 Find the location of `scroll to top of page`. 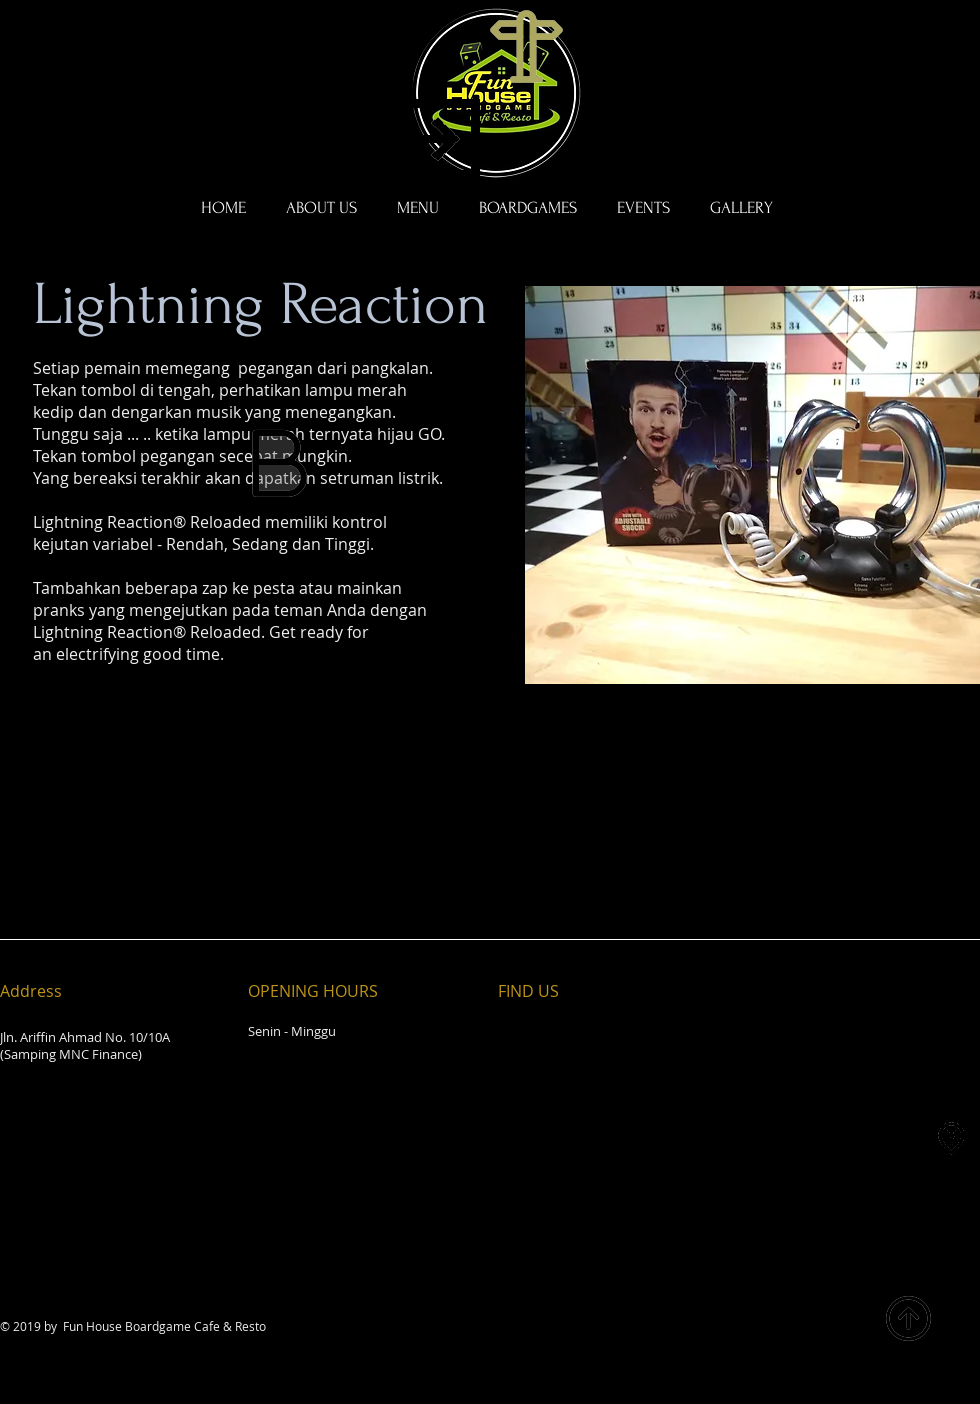

scroll to top of page is located at coordinates (908, 1318).